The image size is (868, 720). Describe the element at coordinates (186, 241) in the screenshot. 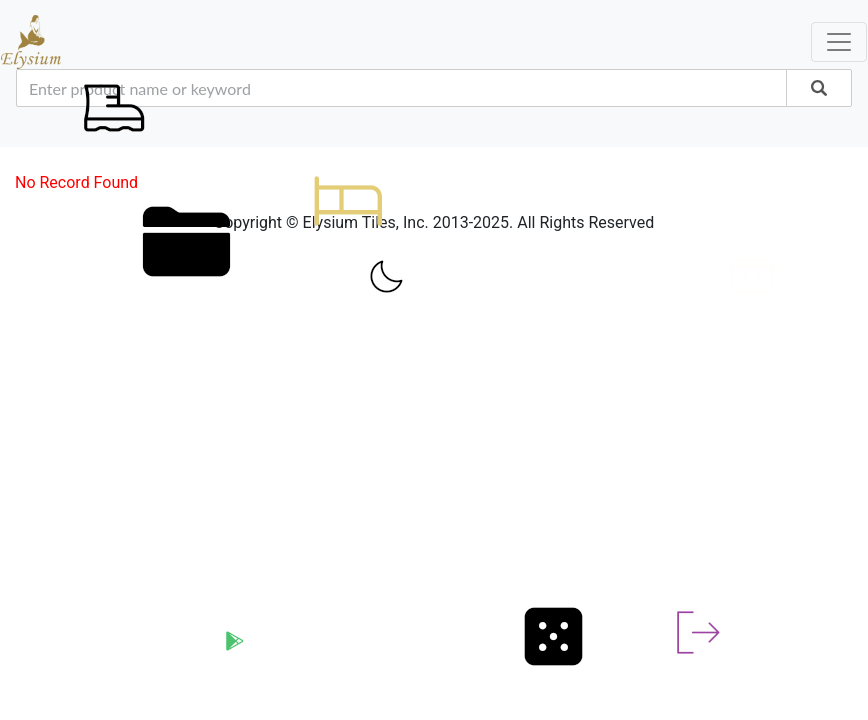

I see `open folder to view contents` at that location.